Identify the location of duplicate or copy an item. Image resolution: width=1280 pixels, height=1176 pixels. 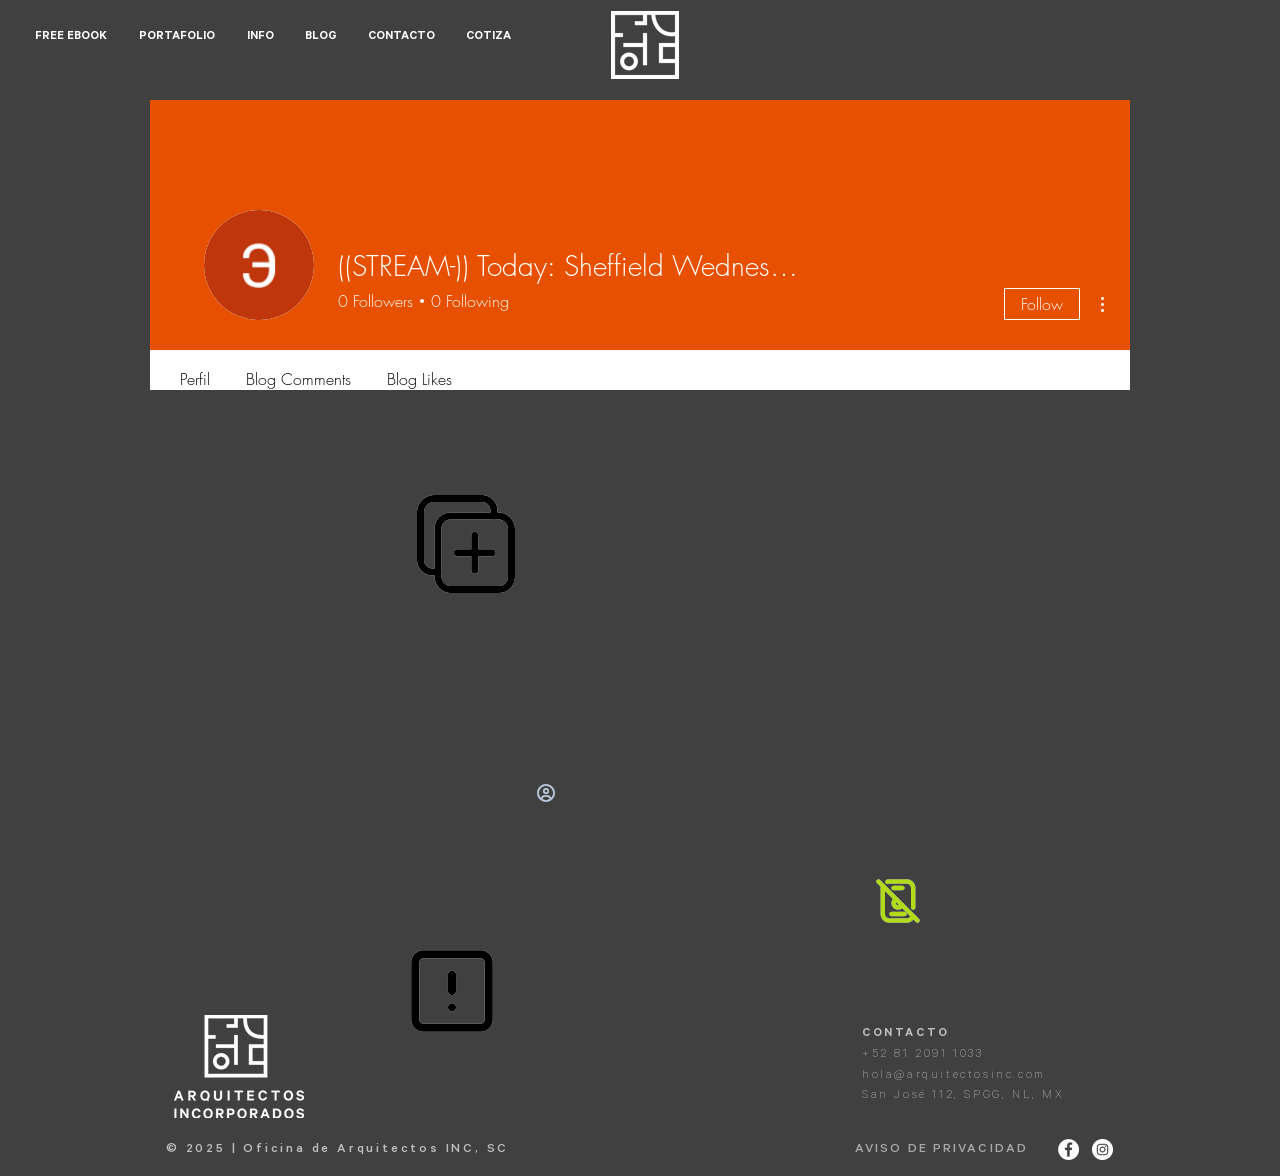
(466, 544).